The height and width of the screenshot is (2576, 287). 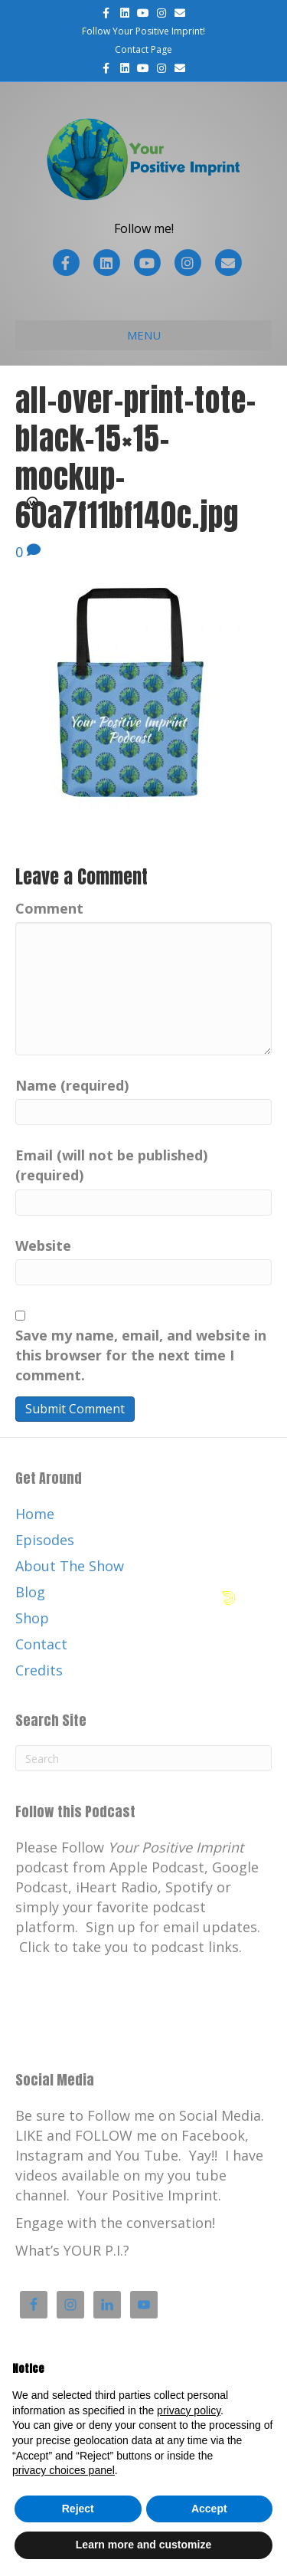 What do you see at coordinates (32, 503) in the screenshot?
I see `open Workplace by Meta` at bounding box center [32, 503].